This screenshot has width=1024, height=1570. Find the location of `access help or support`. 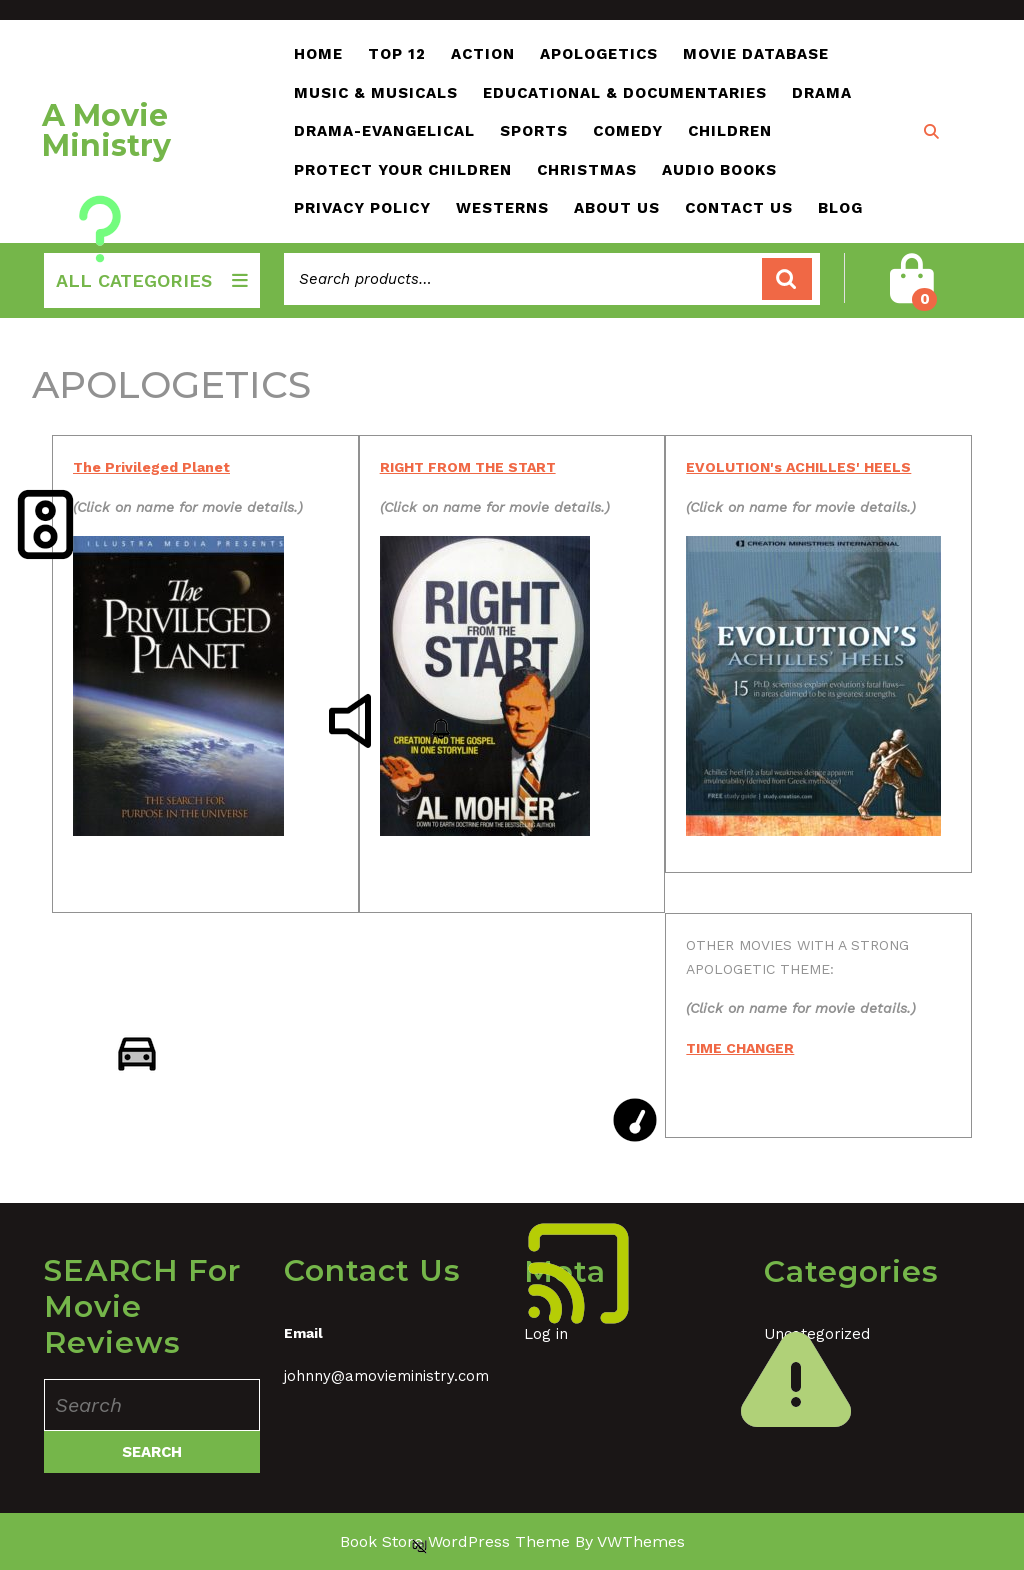

access help or support is located at coordinates (100, 229).